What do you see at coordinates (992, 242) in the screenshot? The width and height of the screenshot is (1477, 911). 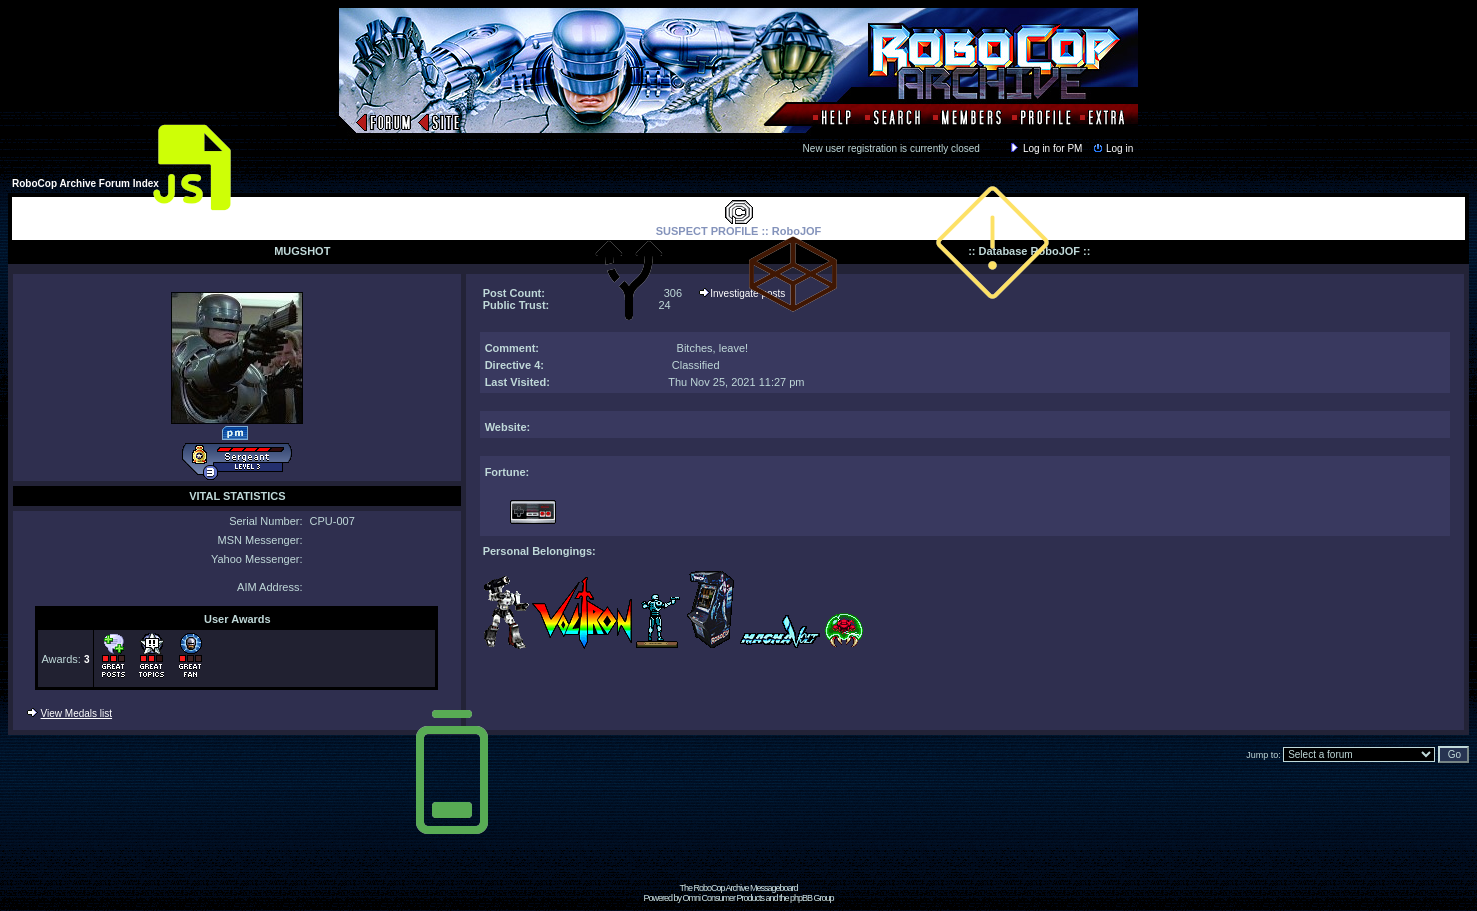 I see `indicates a warning or caution state` at bounding box center [992, 242].